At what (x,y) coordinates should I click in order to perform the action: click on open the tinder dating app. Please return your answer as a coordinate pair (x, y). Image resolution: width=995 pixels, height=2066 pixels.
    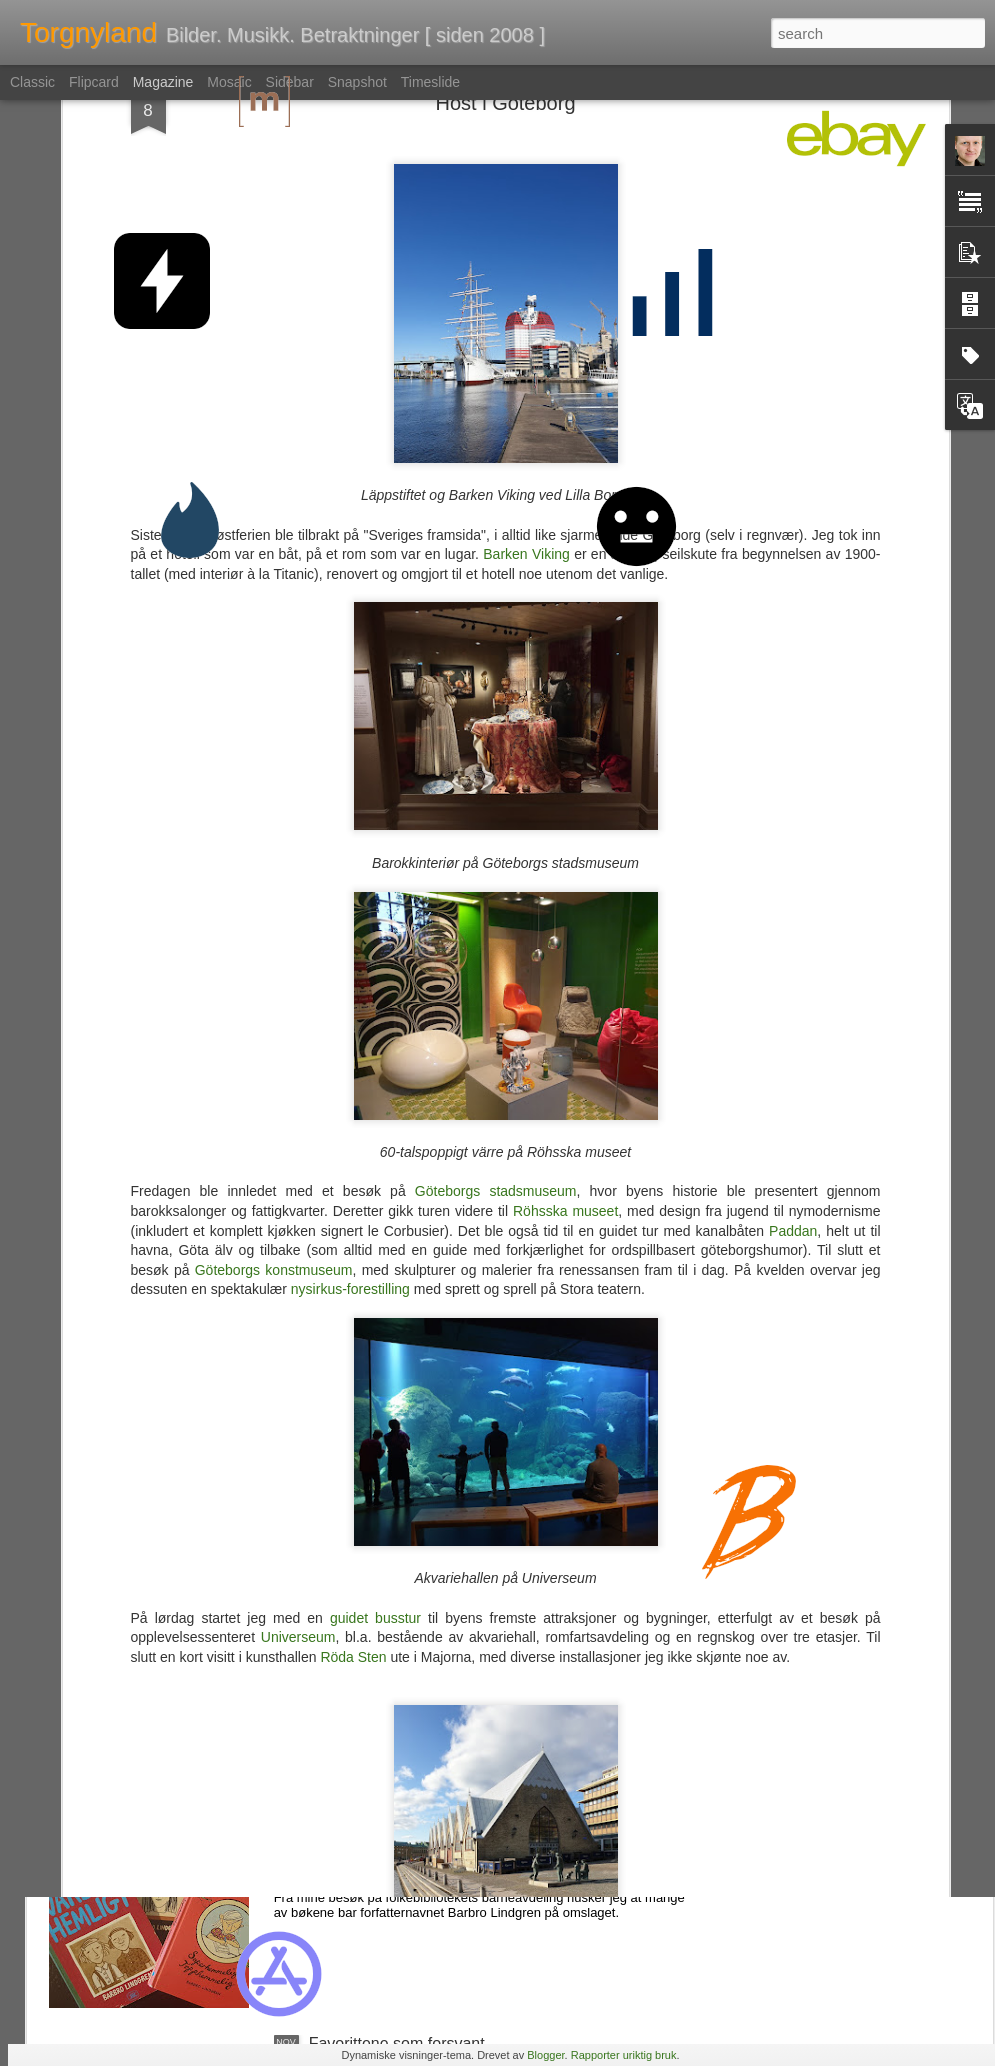
    Looking at the image, I should click on (190, 520).